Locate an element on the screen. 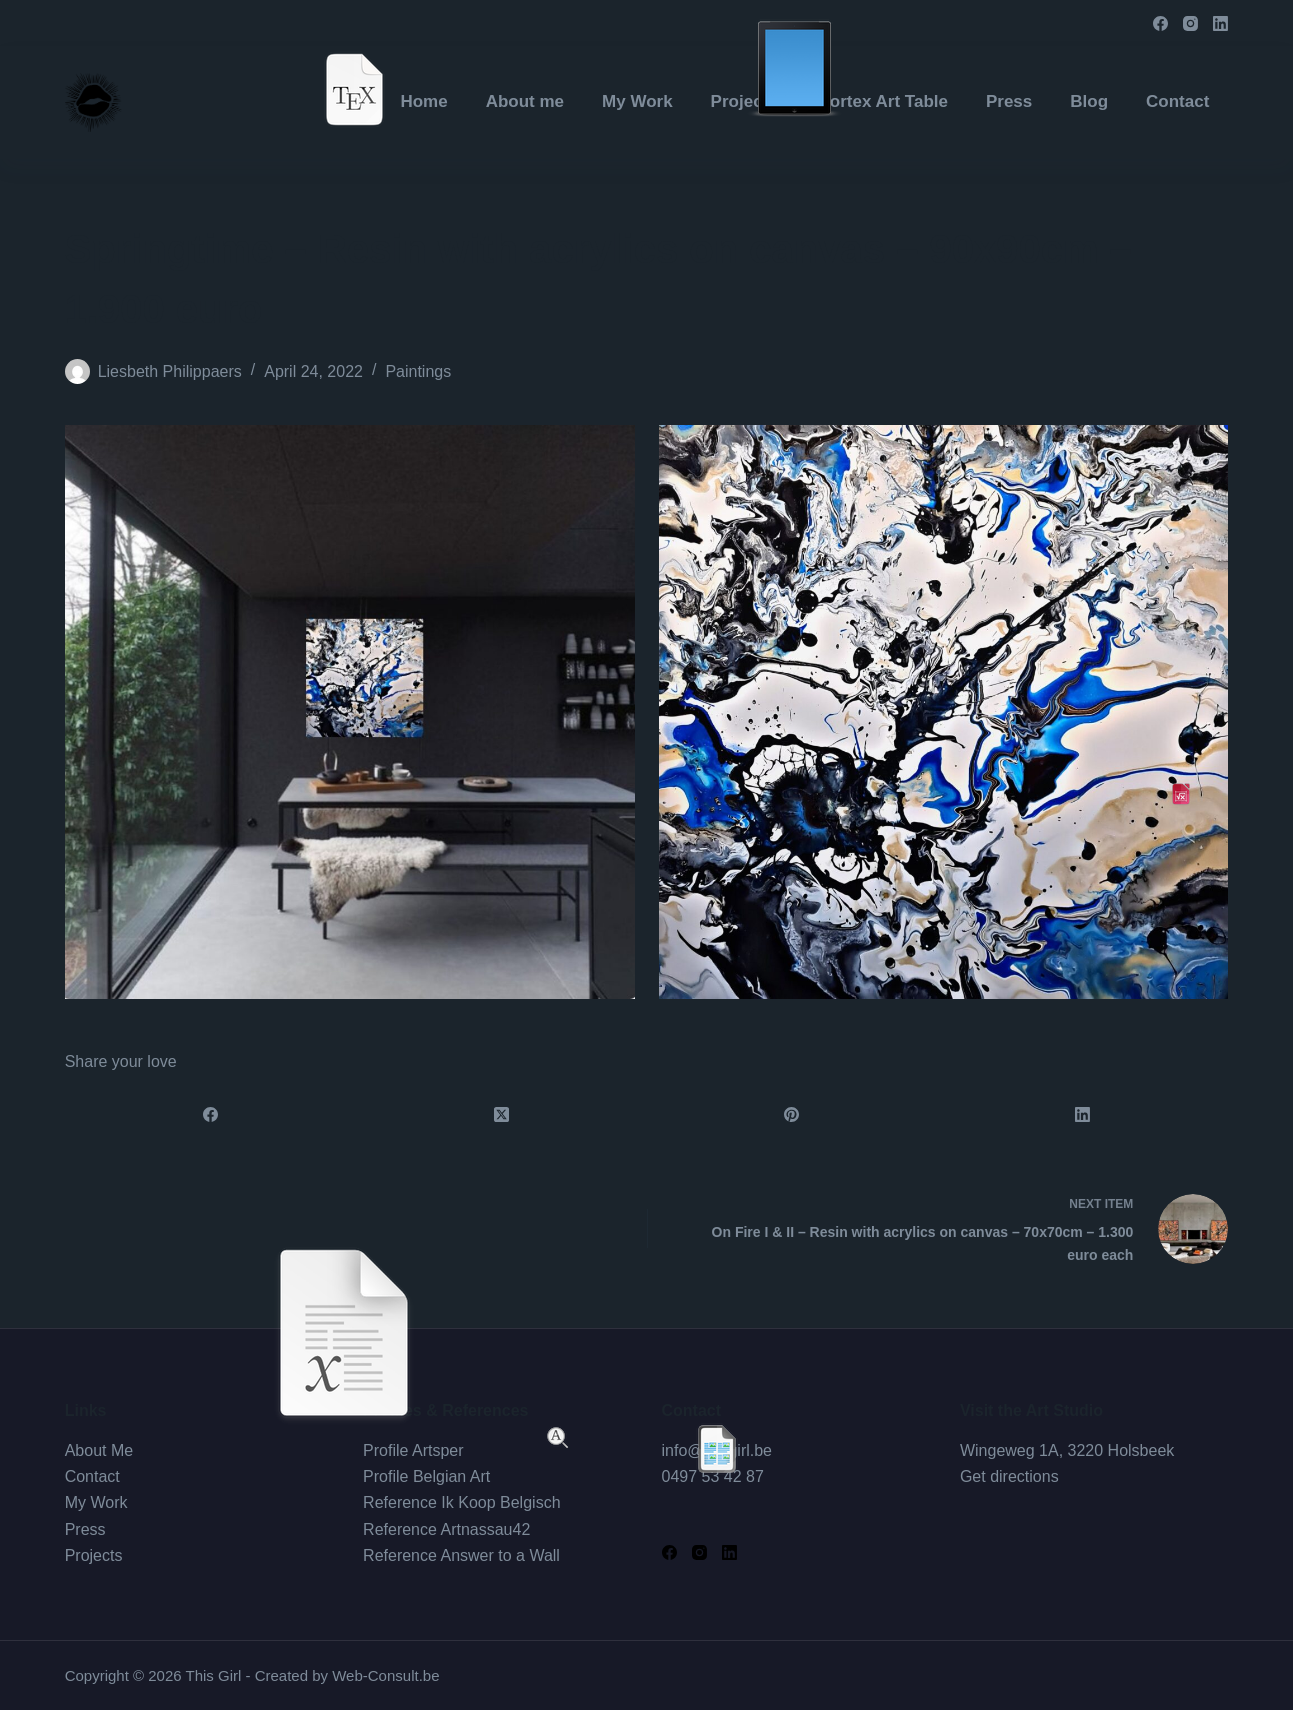 This screenshot has height=1710, width=1293. open LibreOffice Math application is located at coordinates (1181, 794).